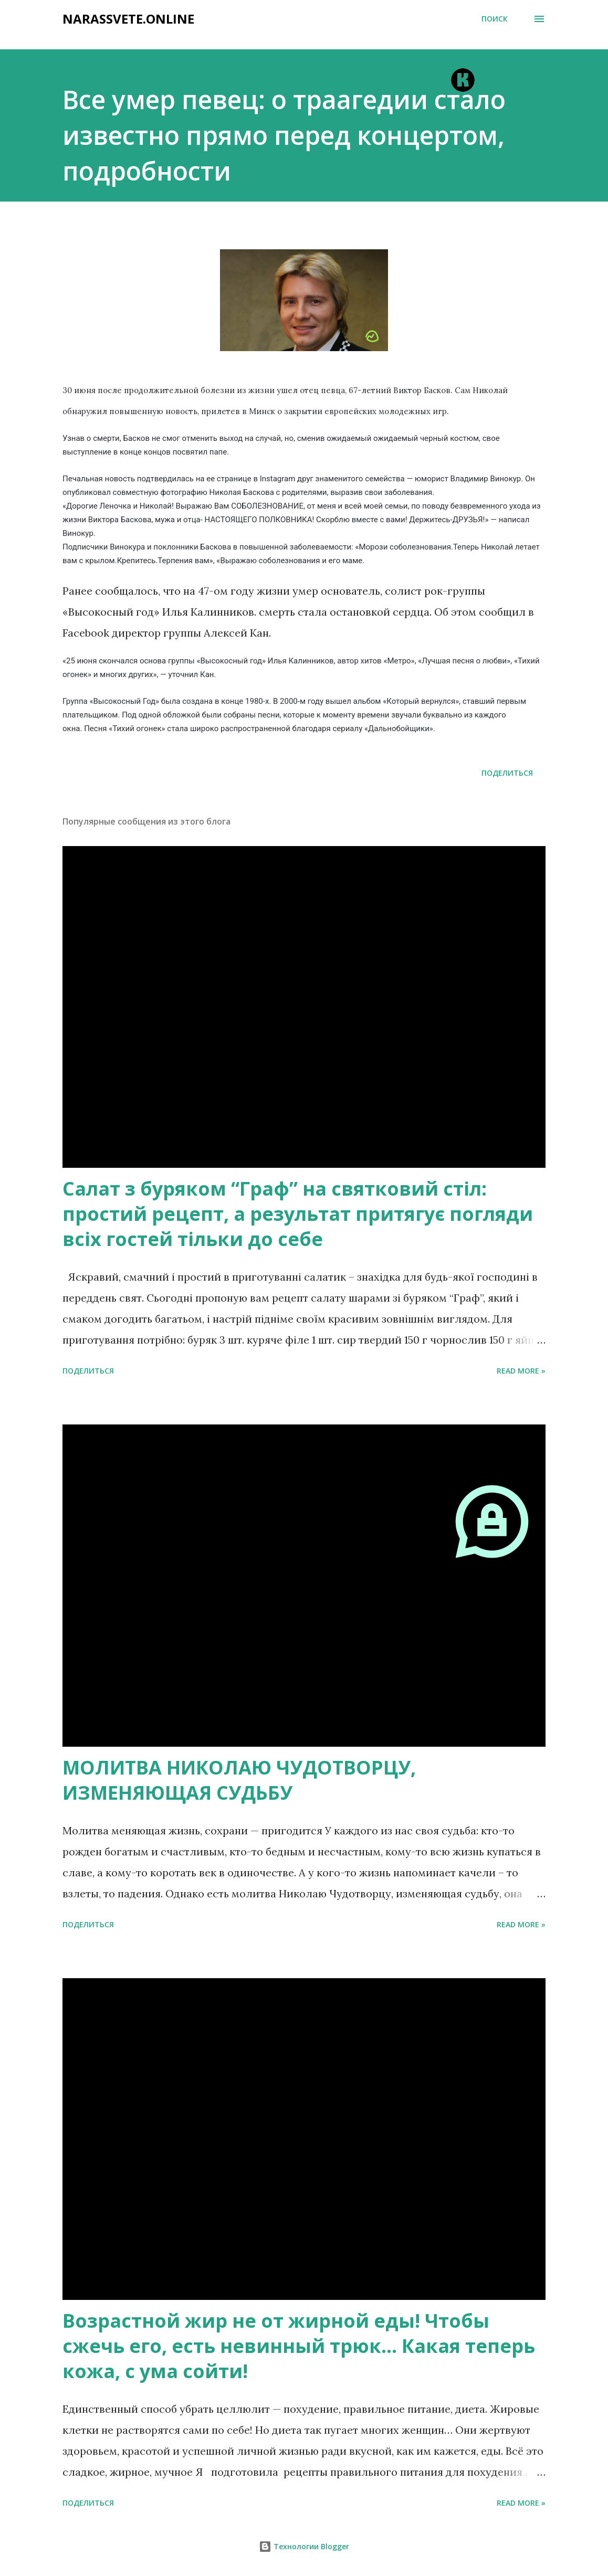 This screenshot has height=2576, width=608. What do you see at coordinates (492, 1522) in the screenshot?
I see `start a private or encrypted conversation` at bounding box center [492, 1522].